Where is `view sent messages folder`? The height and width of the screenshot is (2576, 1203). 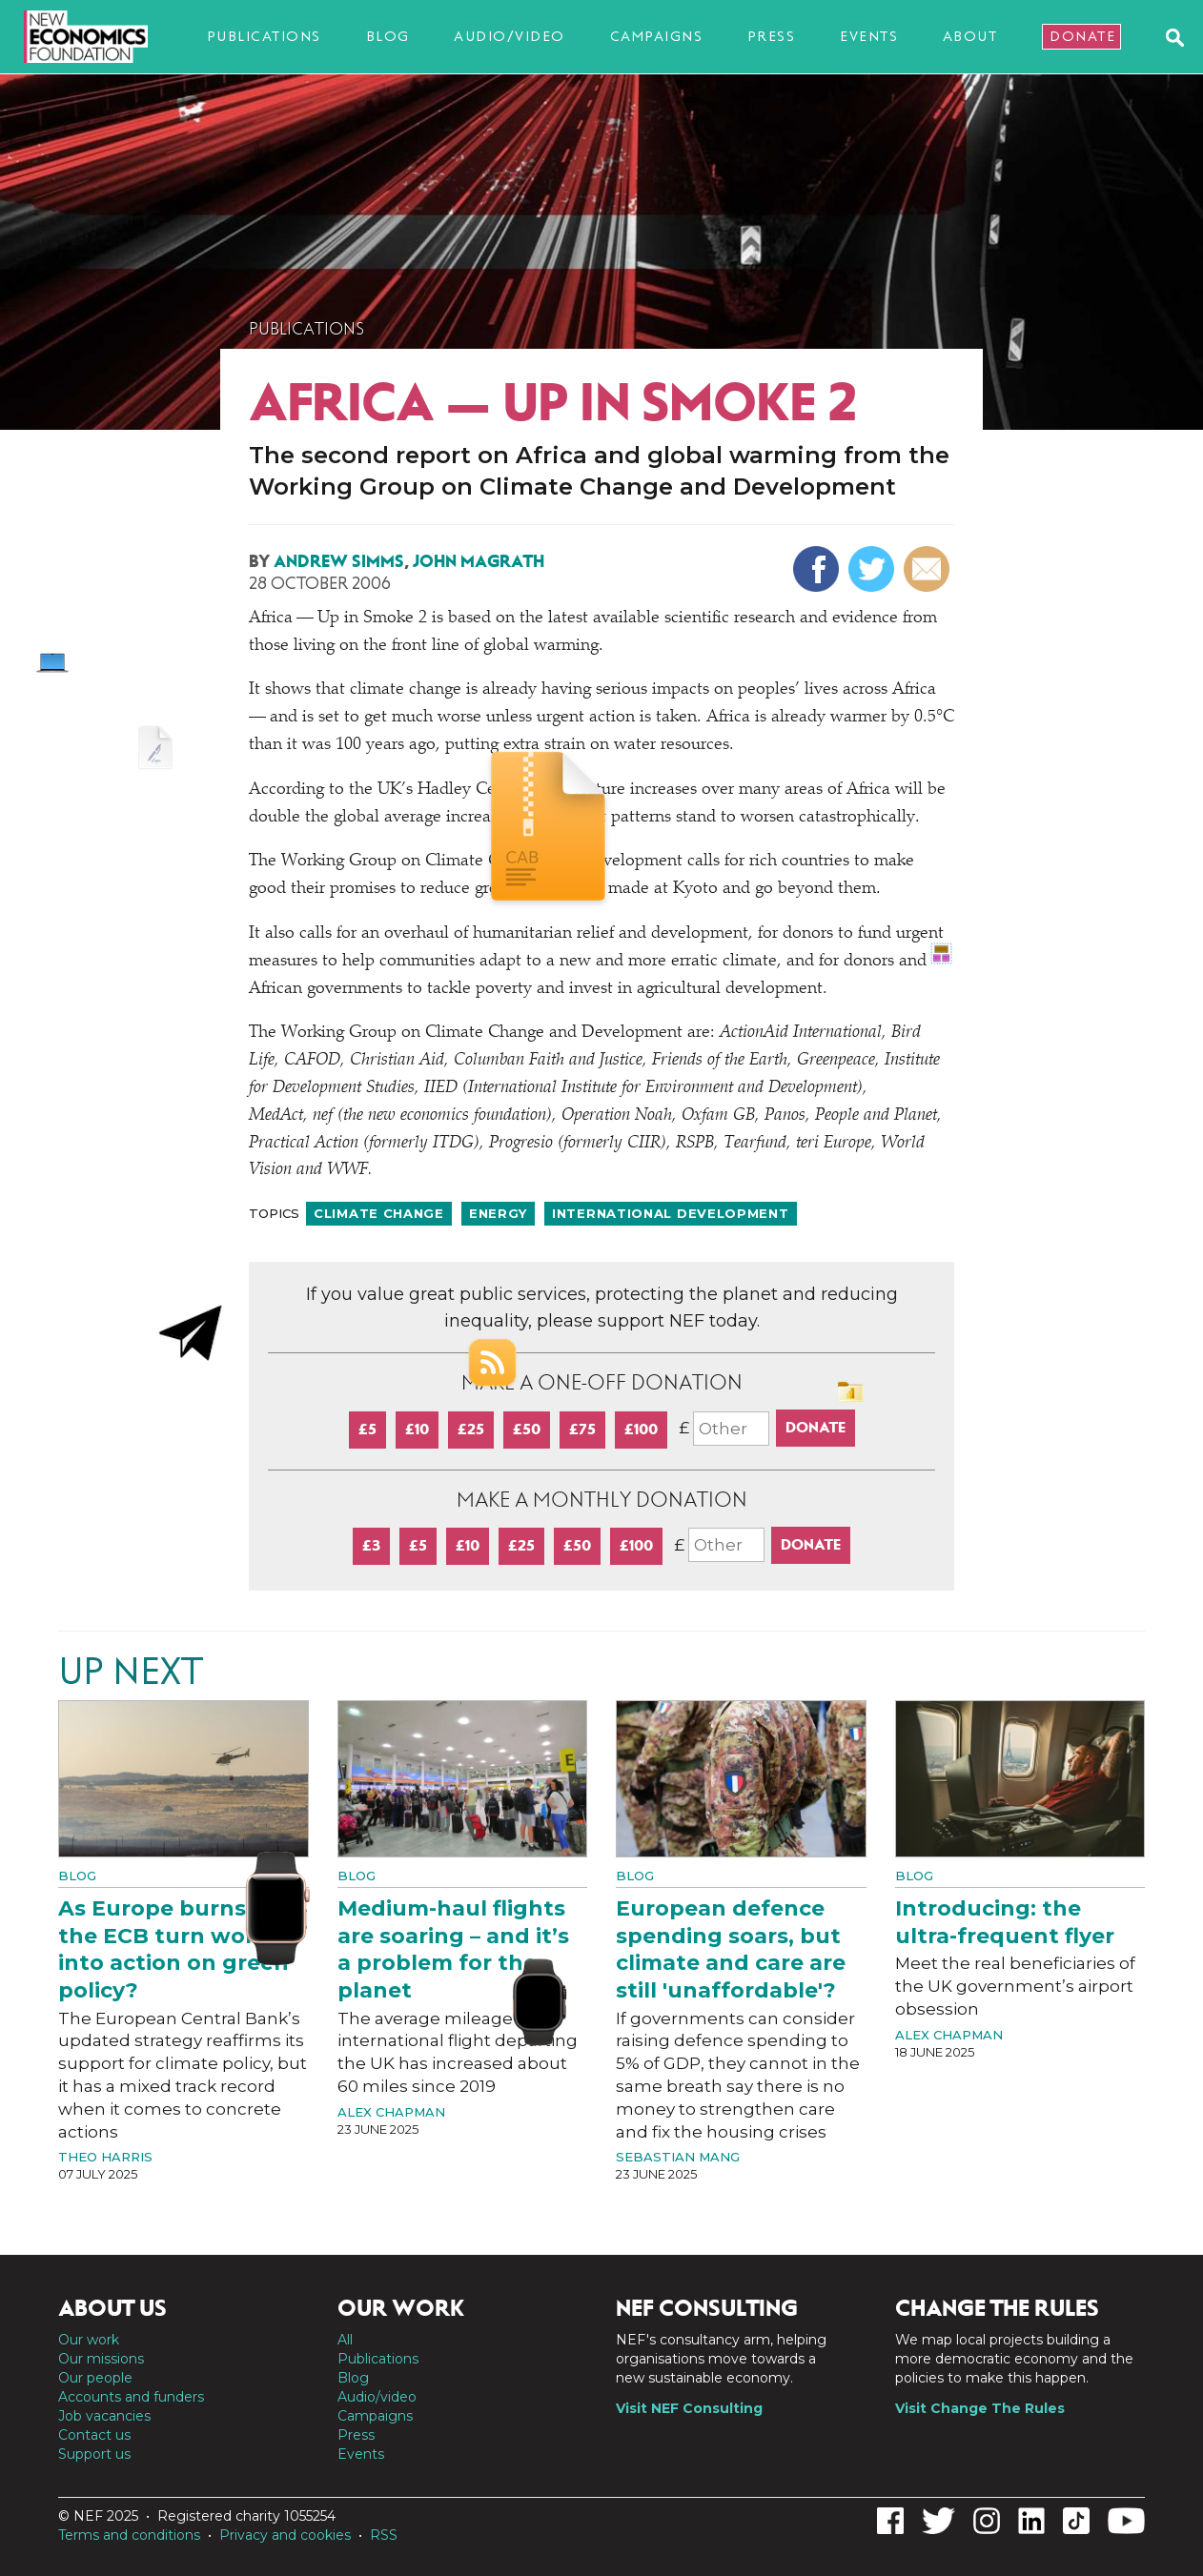 view sent messages folder is located at coordinates (190, 1333).